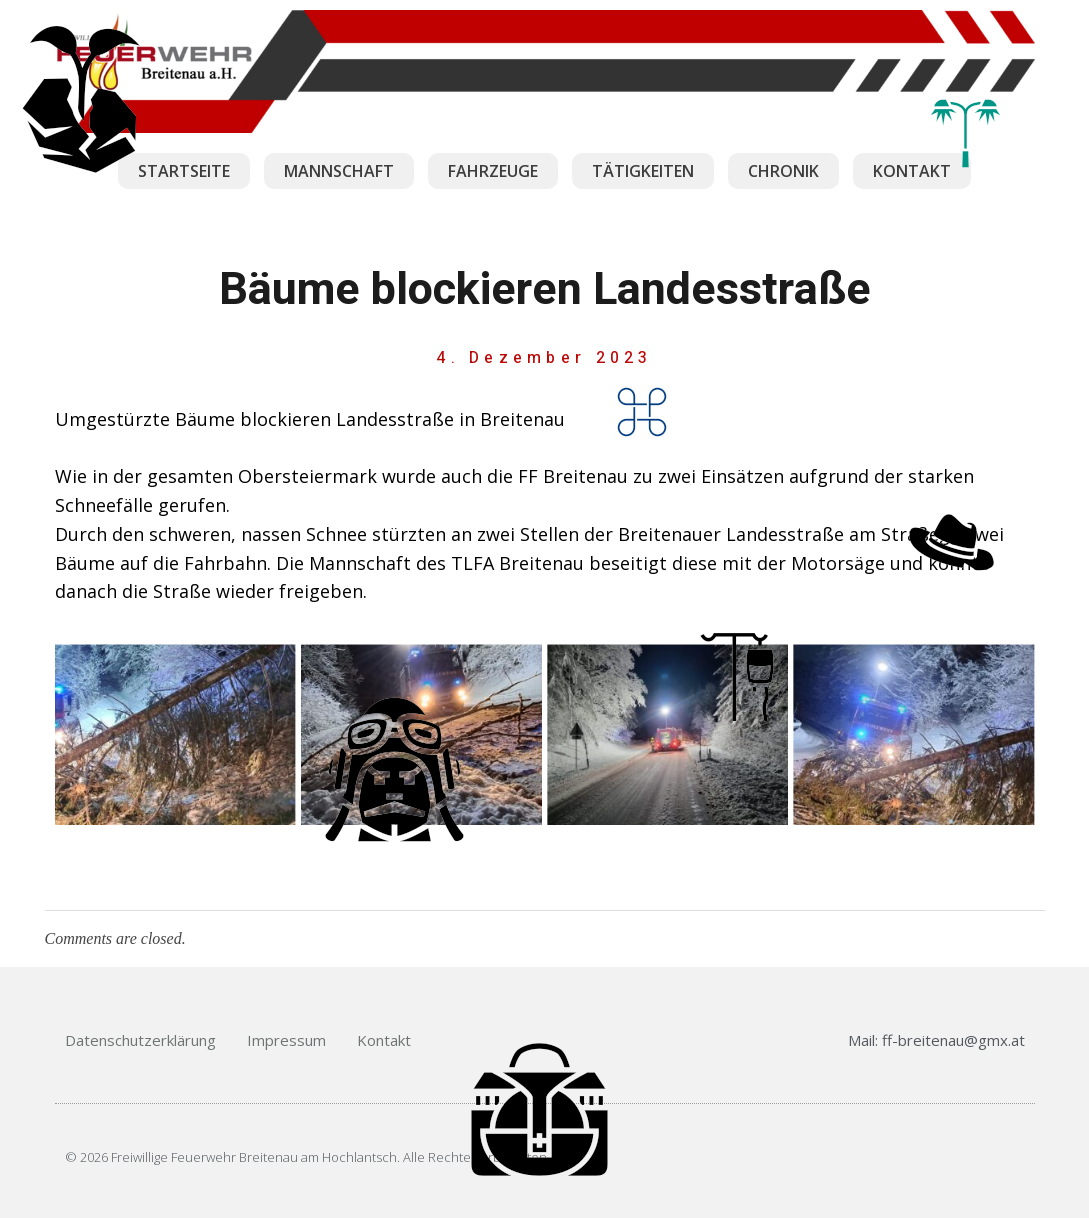 This screenshot has height=1218, width=1089. Describe the element at coordinates (951, 542) in the screenshot. I see `select a detective or spy character` at that location.